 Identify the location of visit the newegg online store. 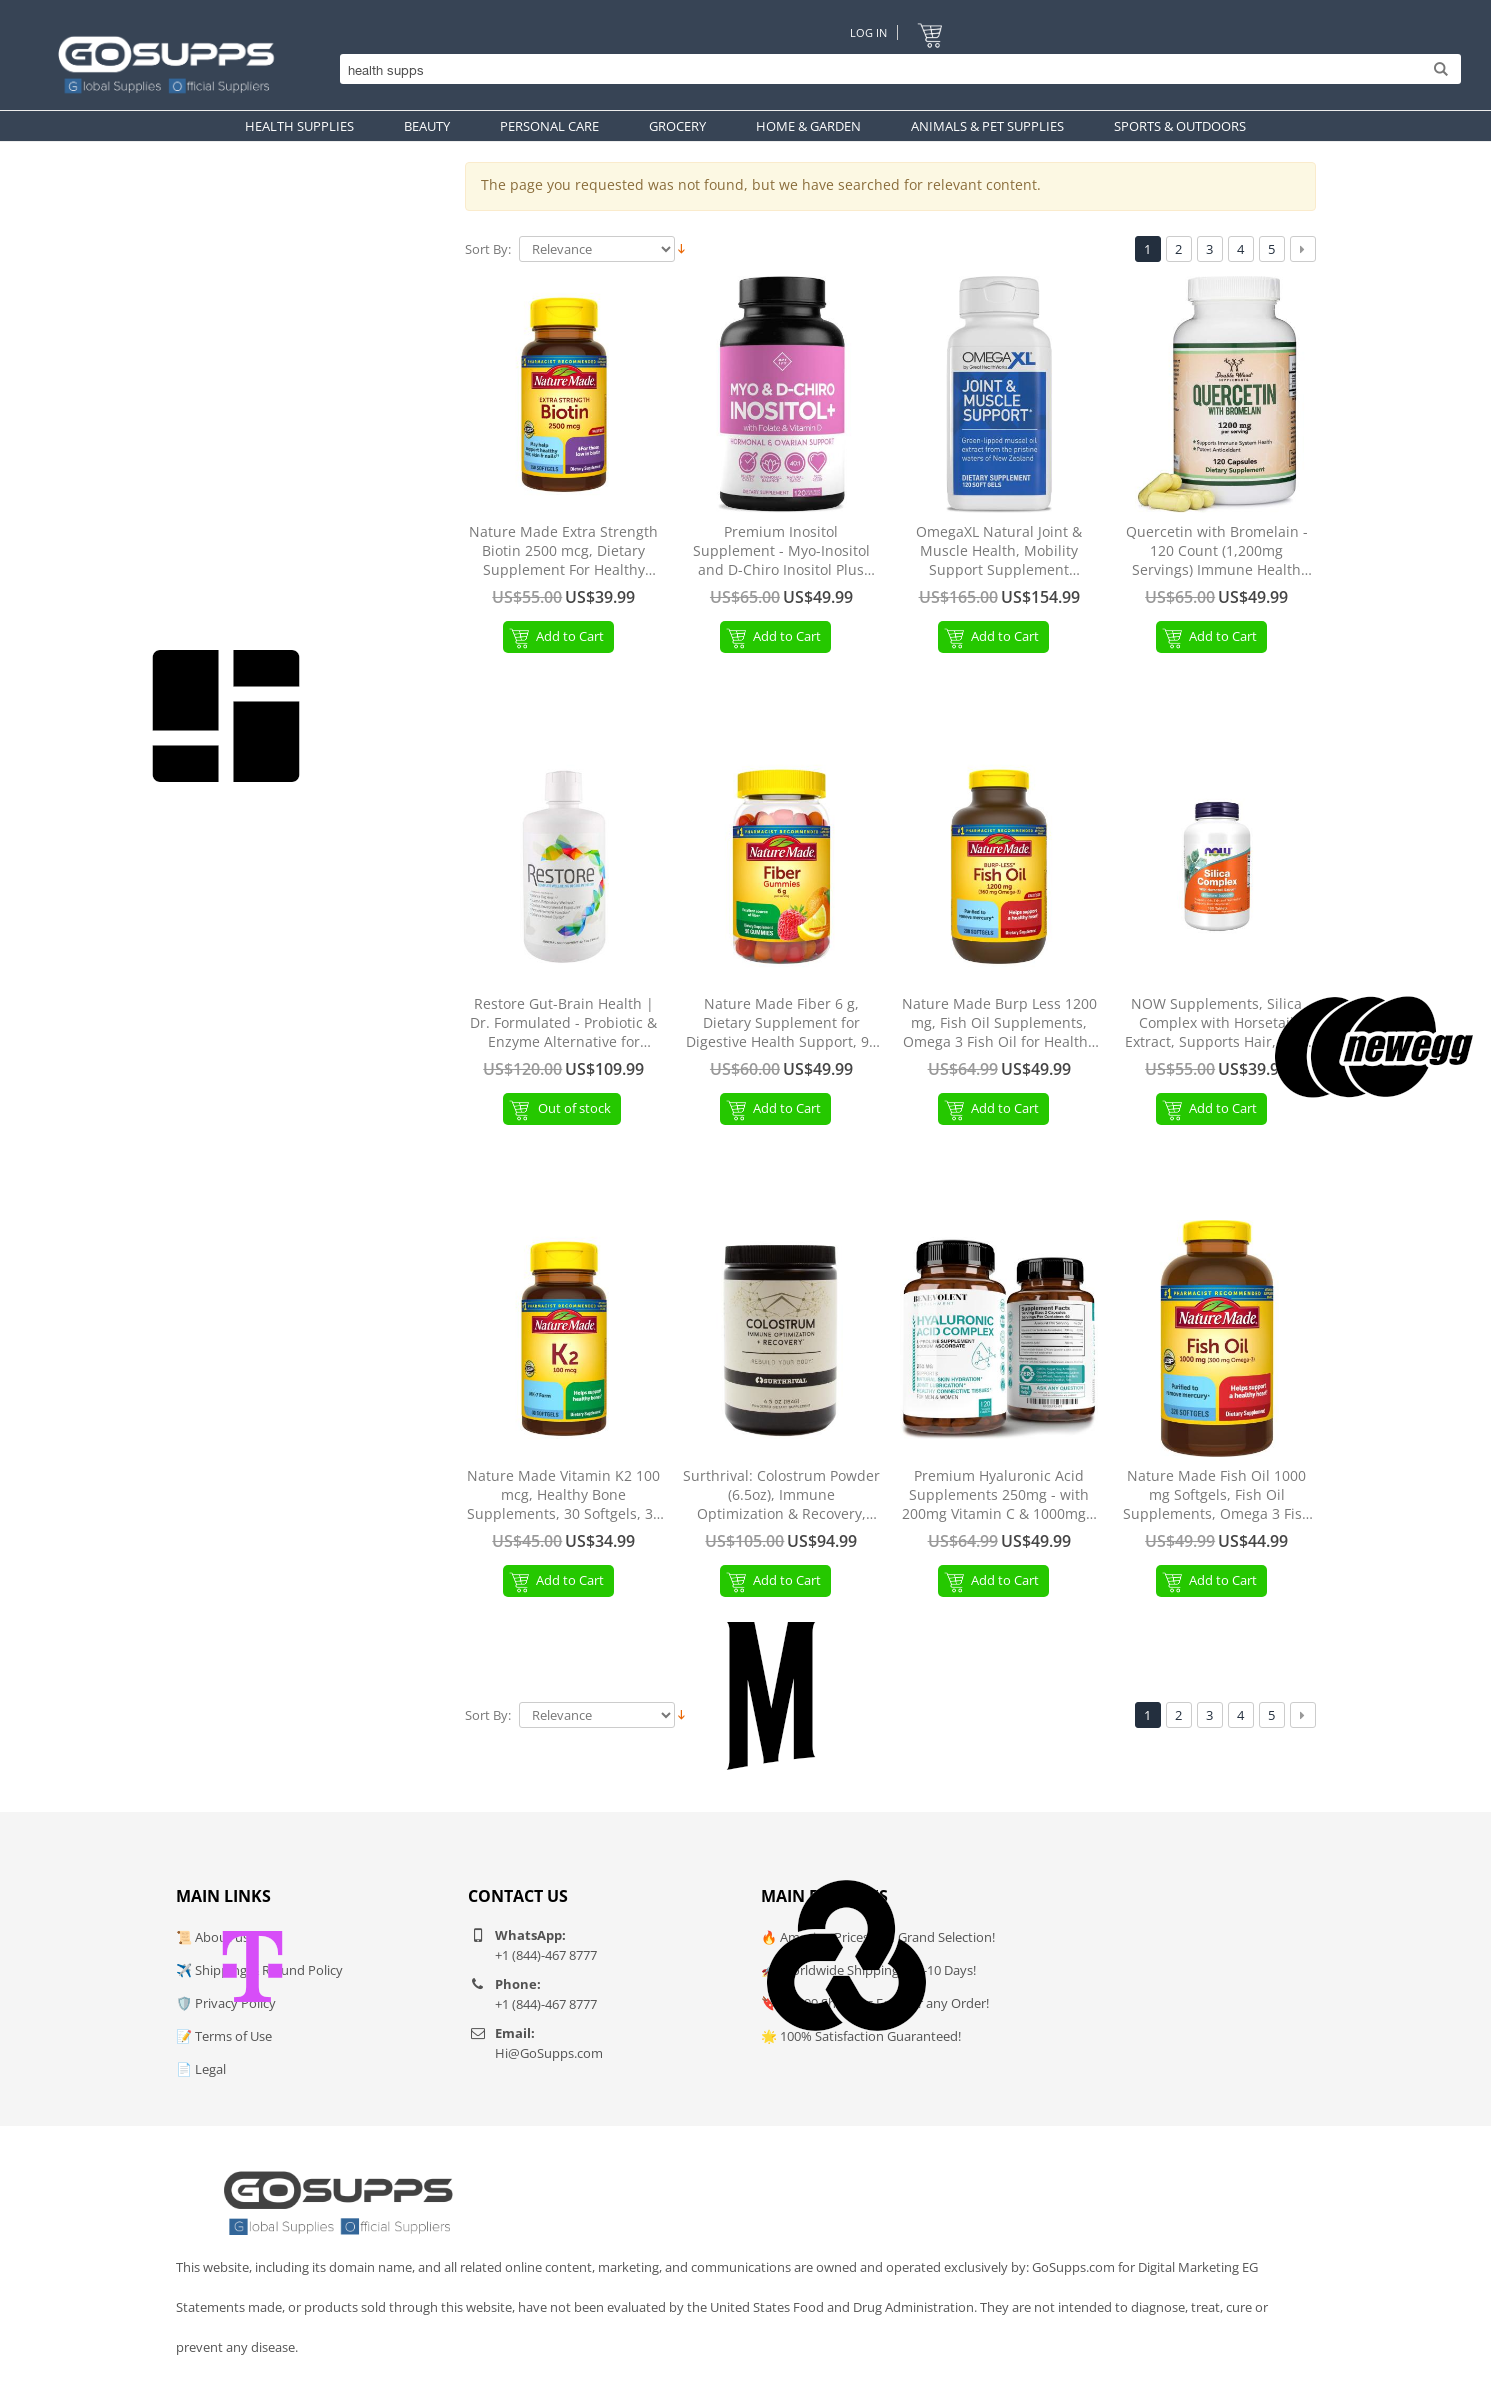
(1374, 1047).